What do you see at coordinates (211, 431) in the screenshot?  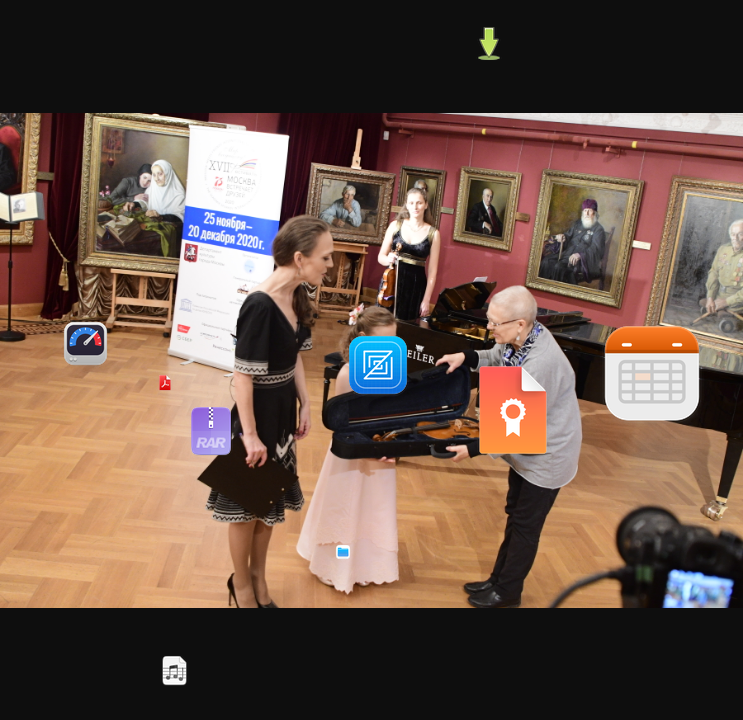 I see `a compressed RAR archive file` at bounding box center [211, 431].